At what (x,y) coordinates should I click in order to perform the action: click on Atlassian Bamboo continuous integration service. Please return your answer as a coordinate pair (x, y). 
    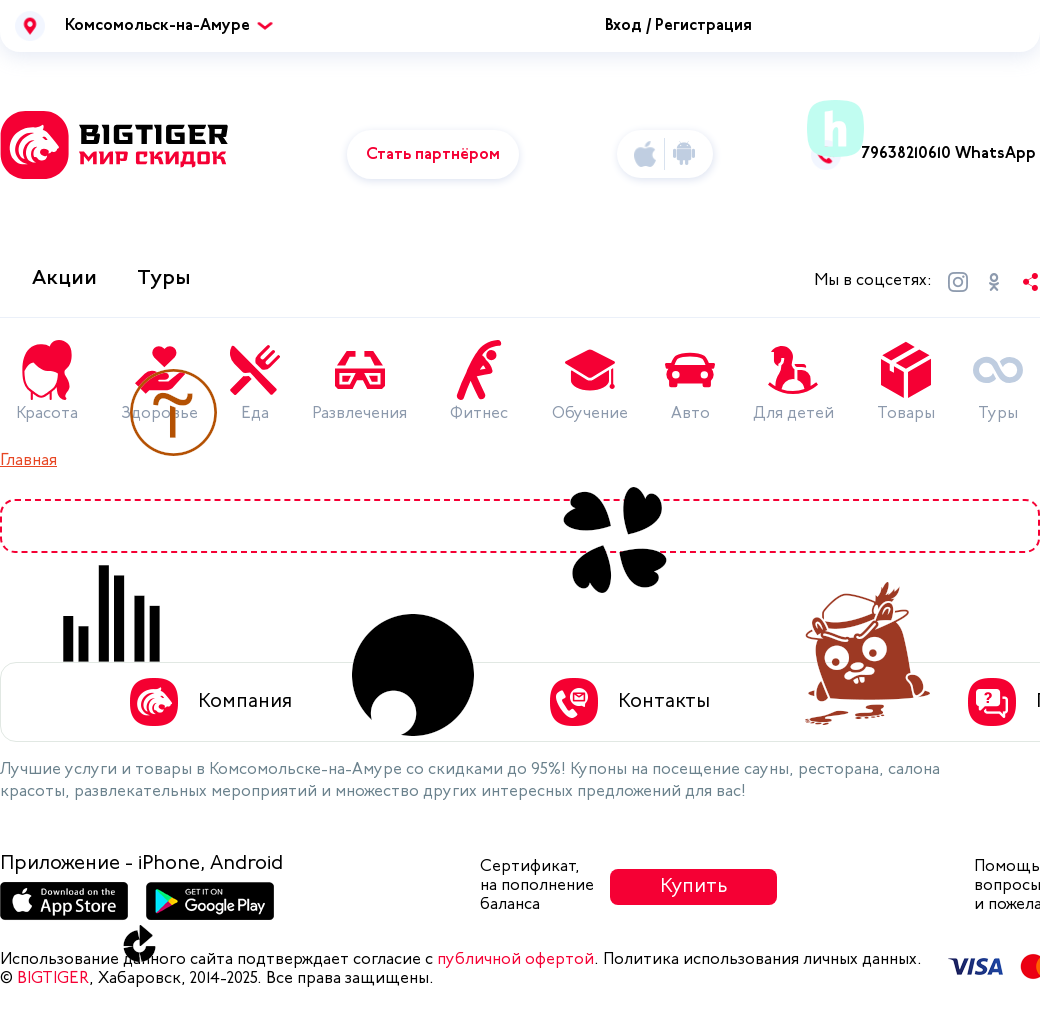
    Looking at the image, I should click on (139, 943).